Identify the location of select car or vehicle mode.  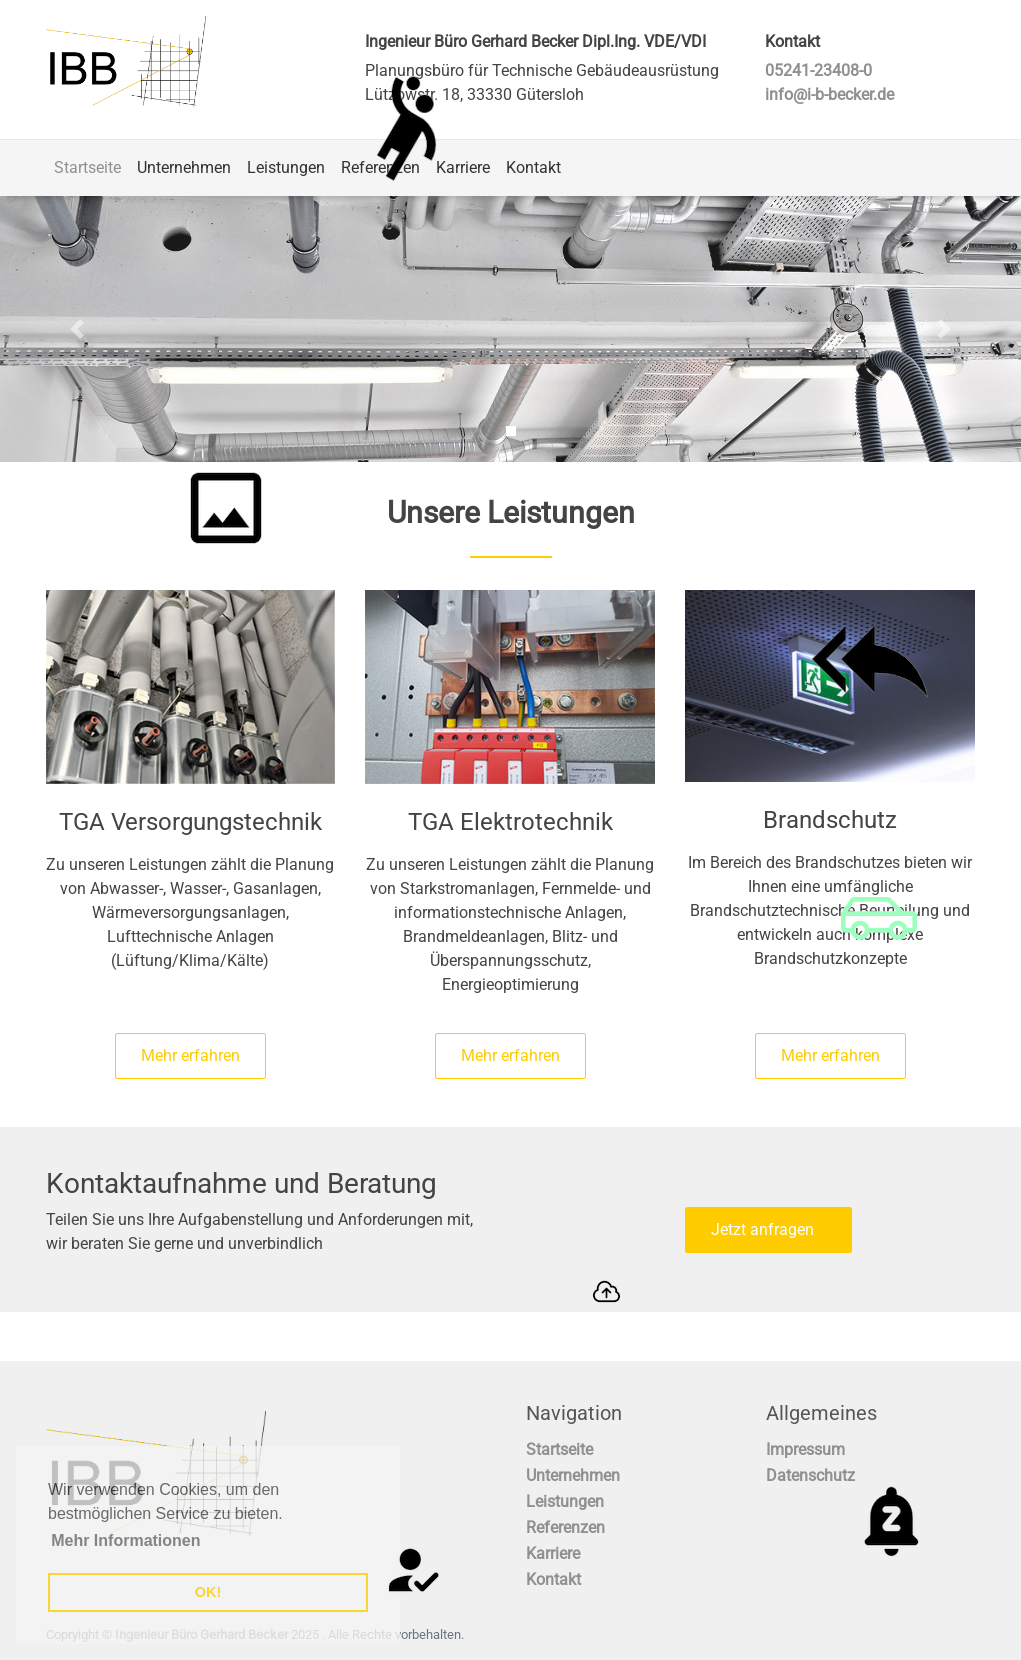
(879, 916).